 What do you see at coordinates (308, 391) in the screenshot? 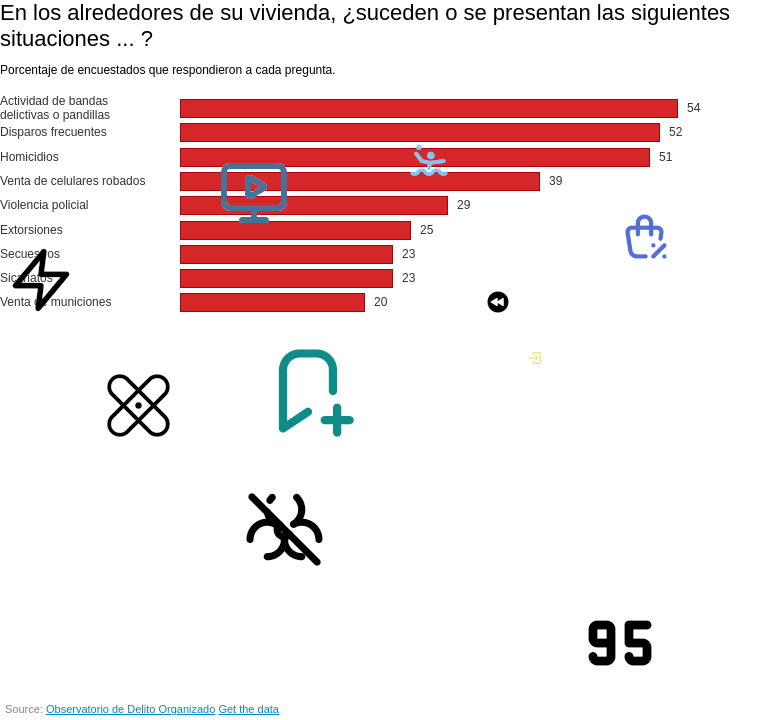
I see `add a new bookmark` at bounding box center [308, 391].